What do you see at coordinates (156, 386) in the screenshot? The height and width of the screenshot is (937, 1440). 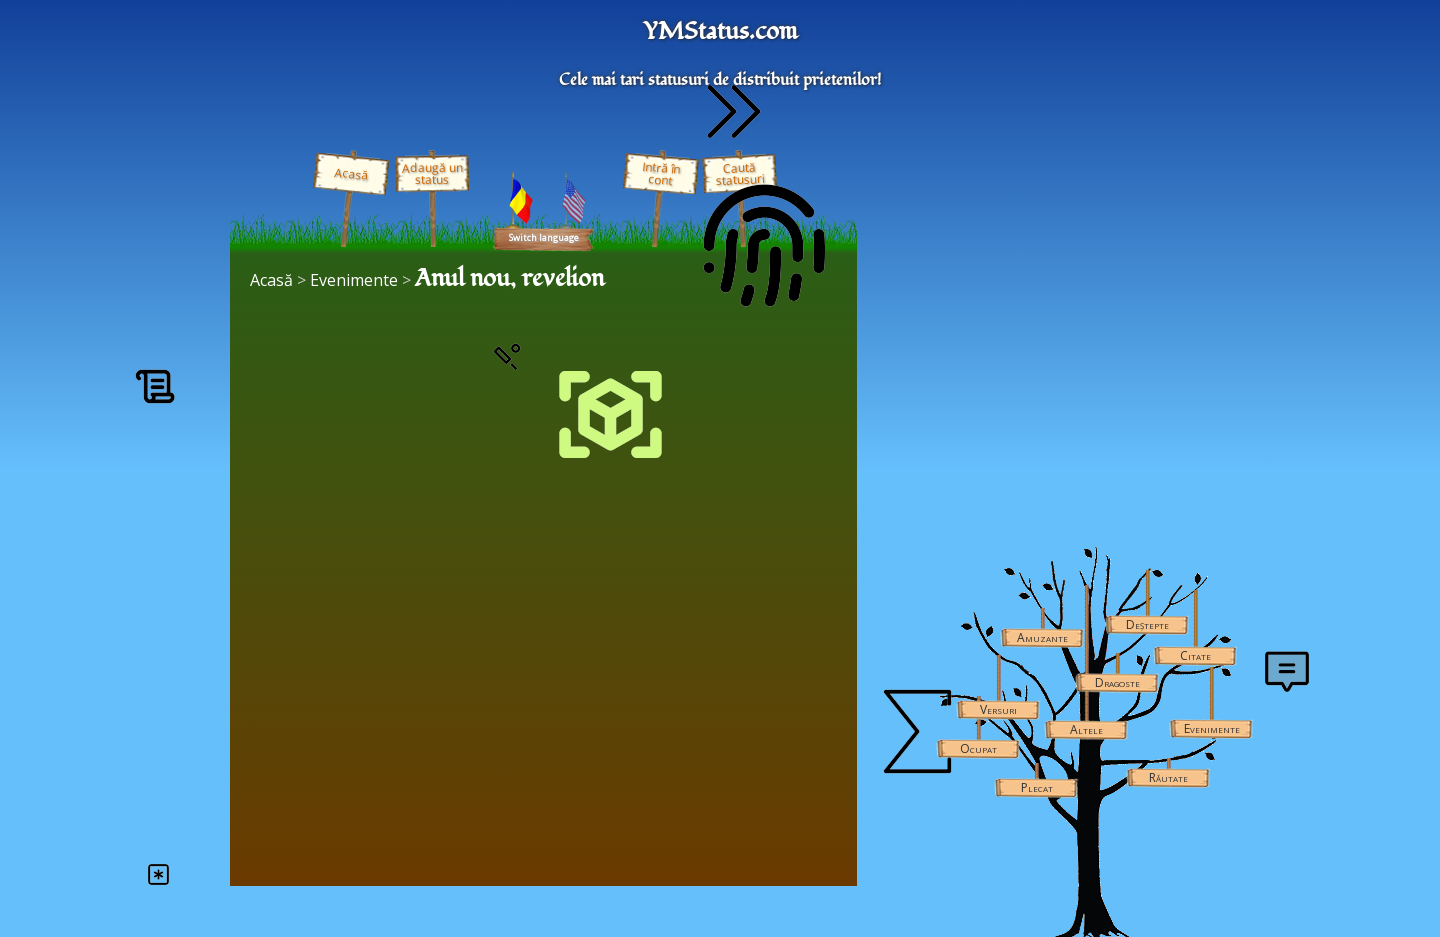 I see `view terms and conditions or legal documents` at bounding box center [156, 386].